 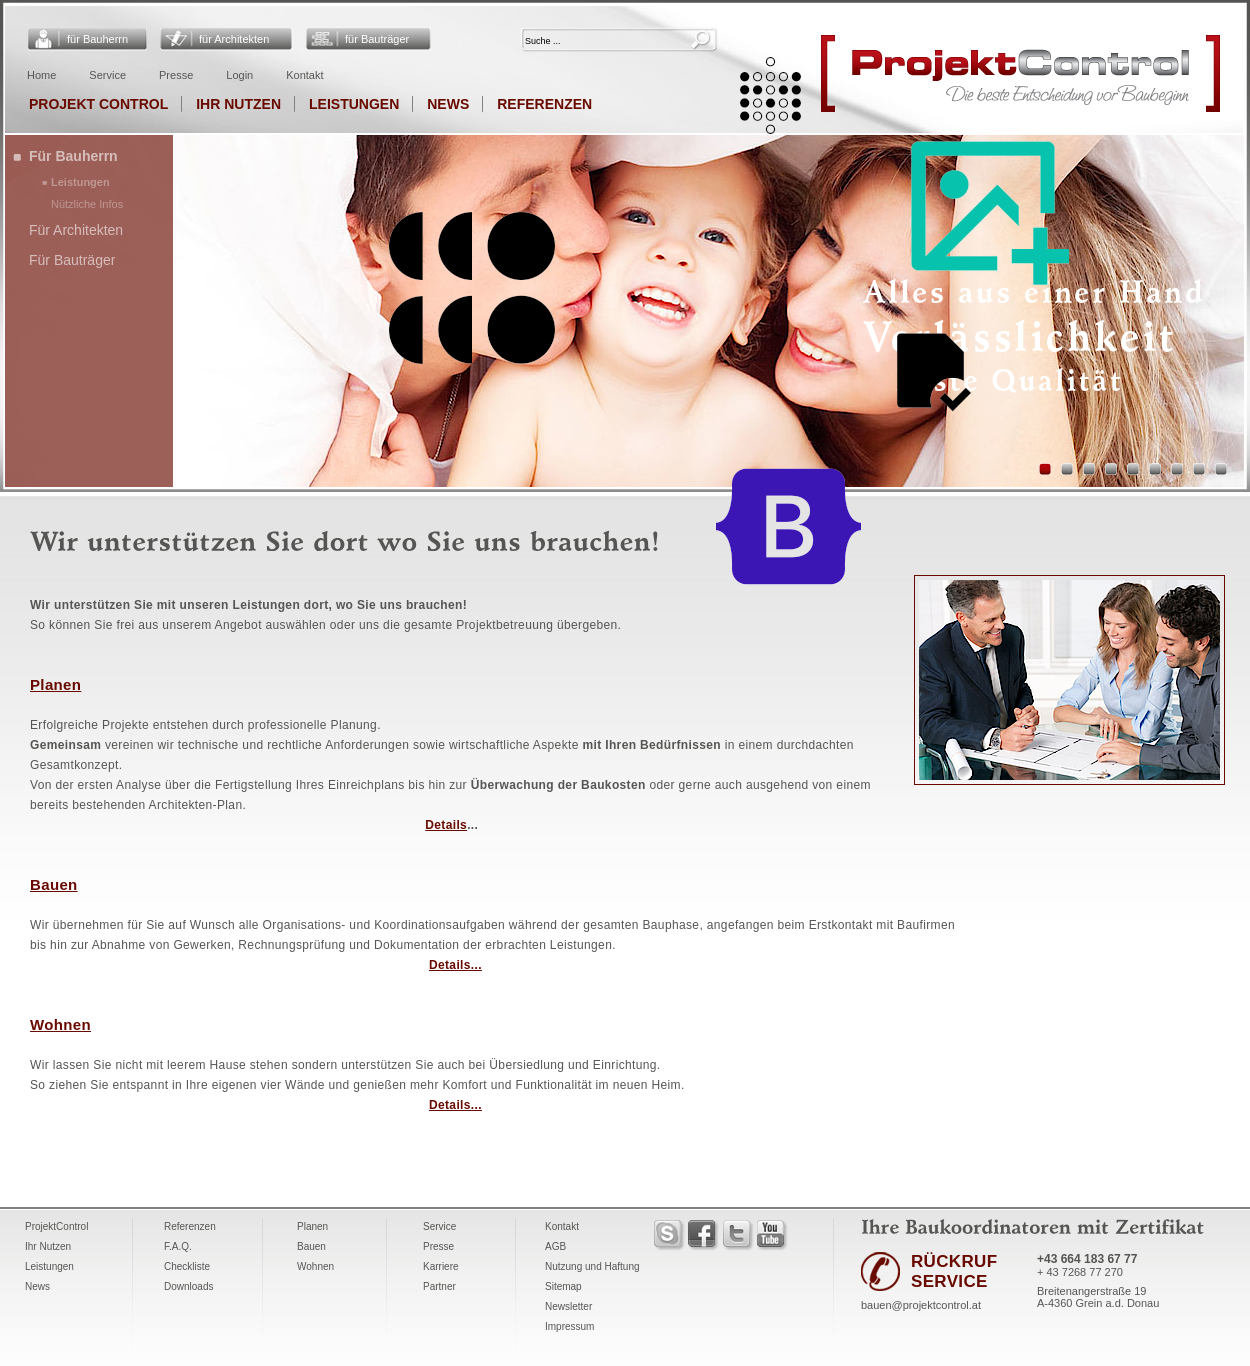 What do you see at coordinates (788, 526) in the screenshot?
I see `Bootstrap framework logo` at bounding box center [788, 526].